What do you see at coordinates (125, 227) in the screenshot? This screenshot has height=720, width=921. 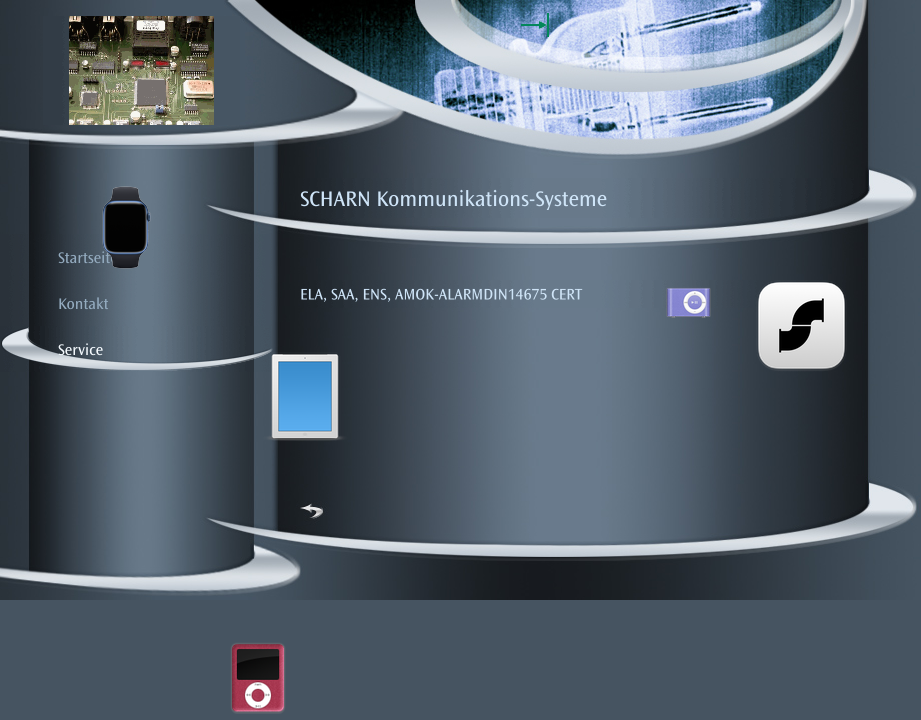 I see `apple watch series 8 device icon` at bounding box center [125, 227].